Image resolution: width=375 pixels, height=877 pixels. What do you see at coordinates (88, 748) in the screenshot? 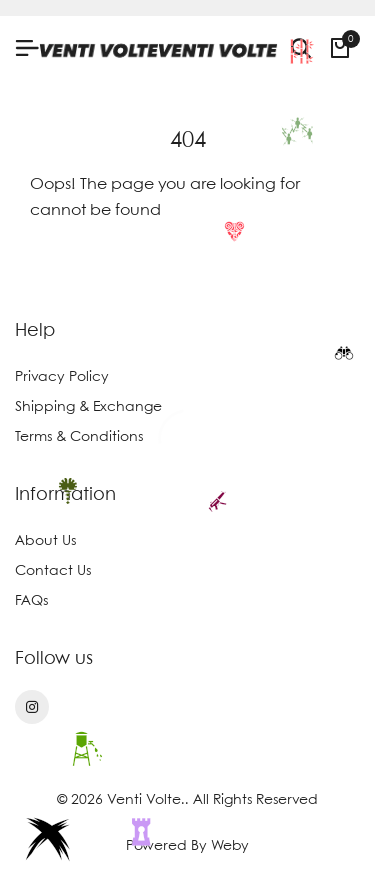
I see `view water storage levels` at bounding box center [88, 748].